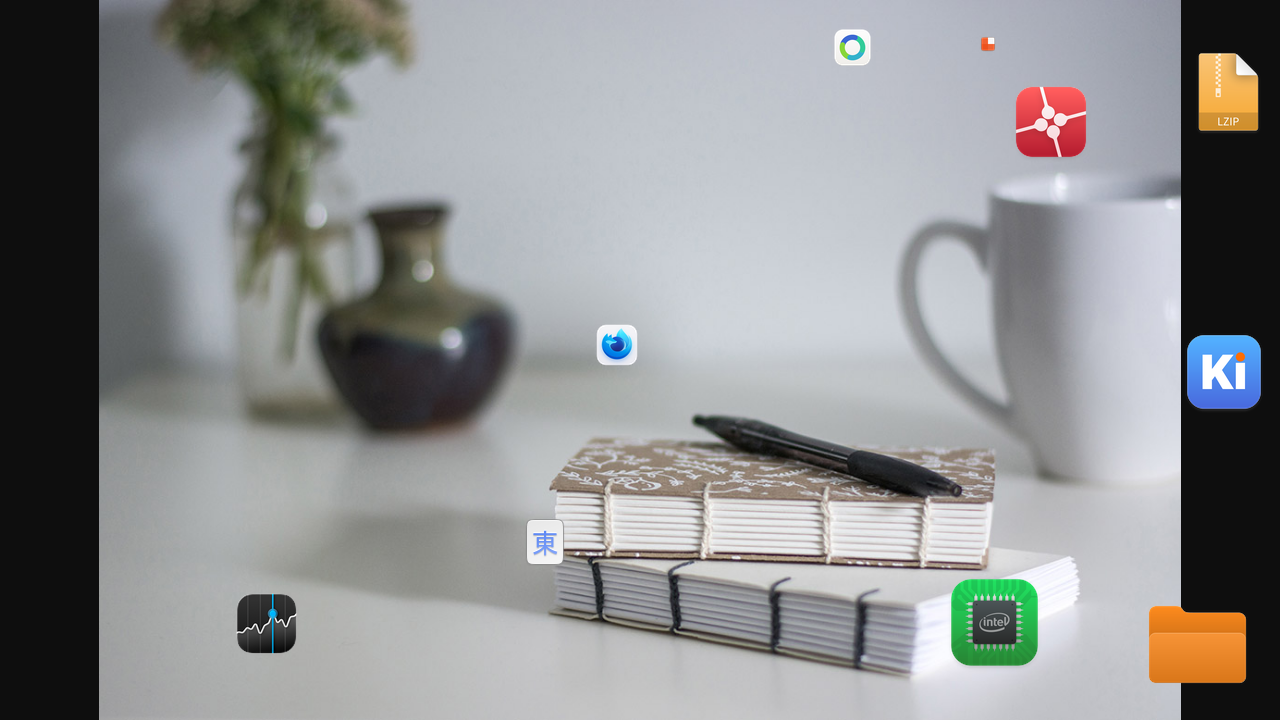 This screenshot has height=720, width=1280. What do you see at coordinates (1224, 372) in the screenshot?
I see `open KiCad electronic design automation software` at bounding box center [1224, 372].